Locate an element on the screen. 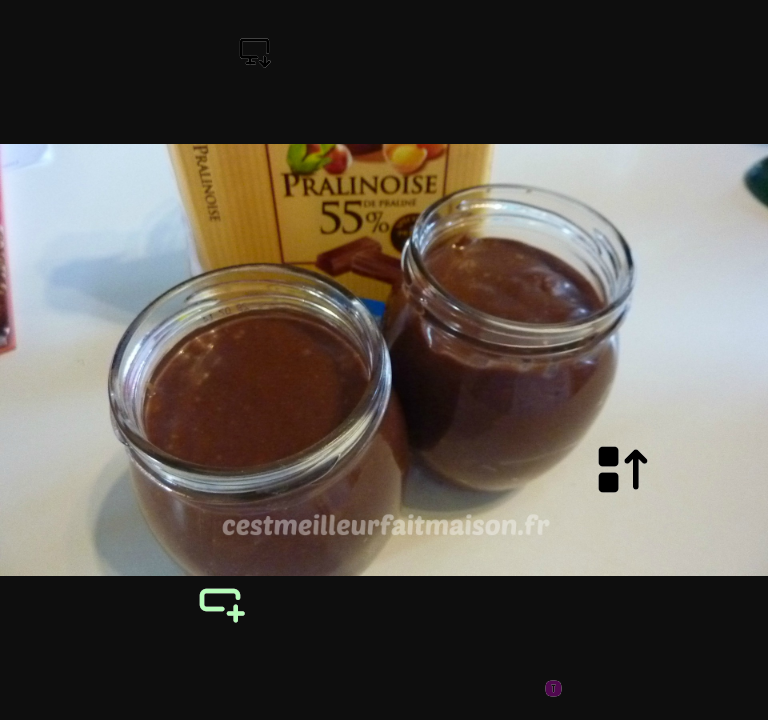 The image size is (768, 720). text formatting or typography tool is located at coordinates (553, 688).